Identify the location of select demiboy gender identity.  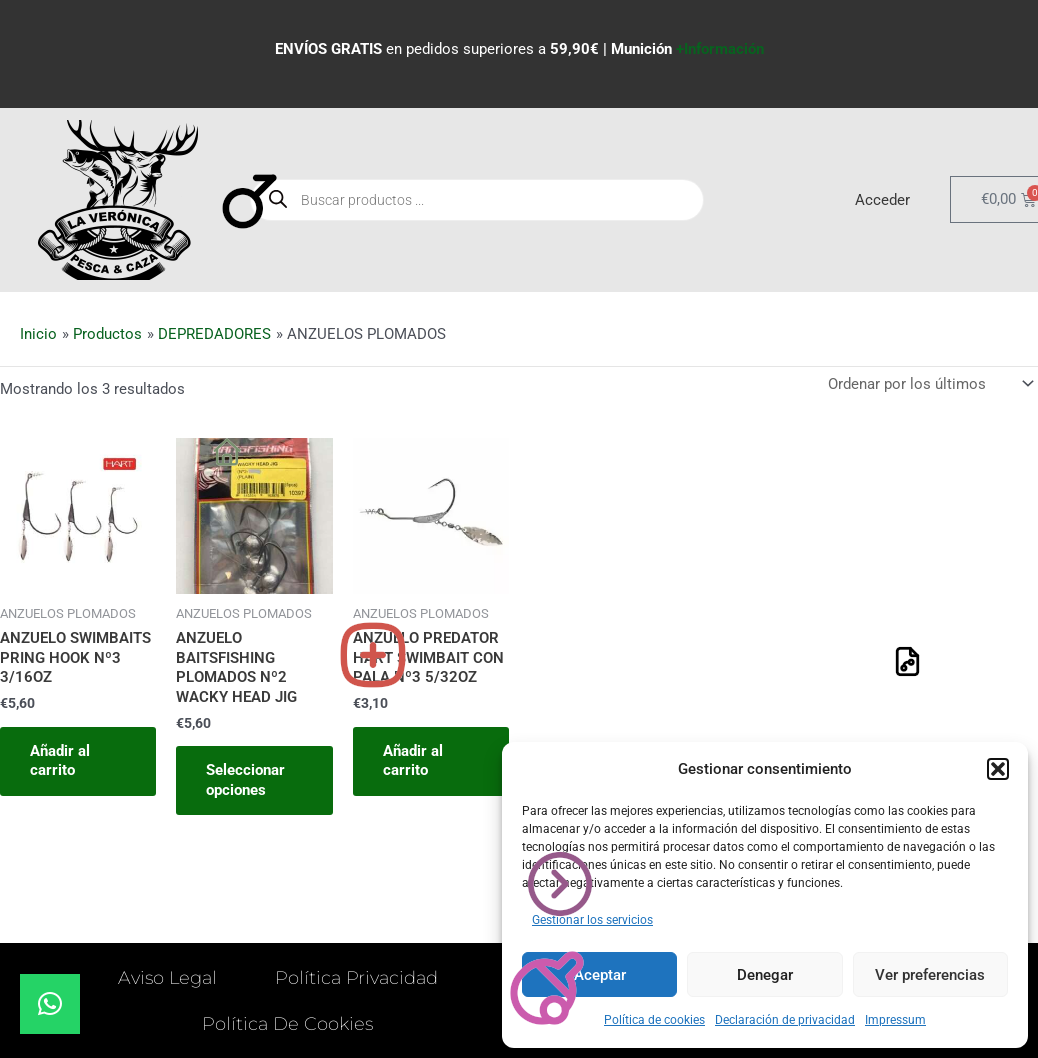
(249, 201).